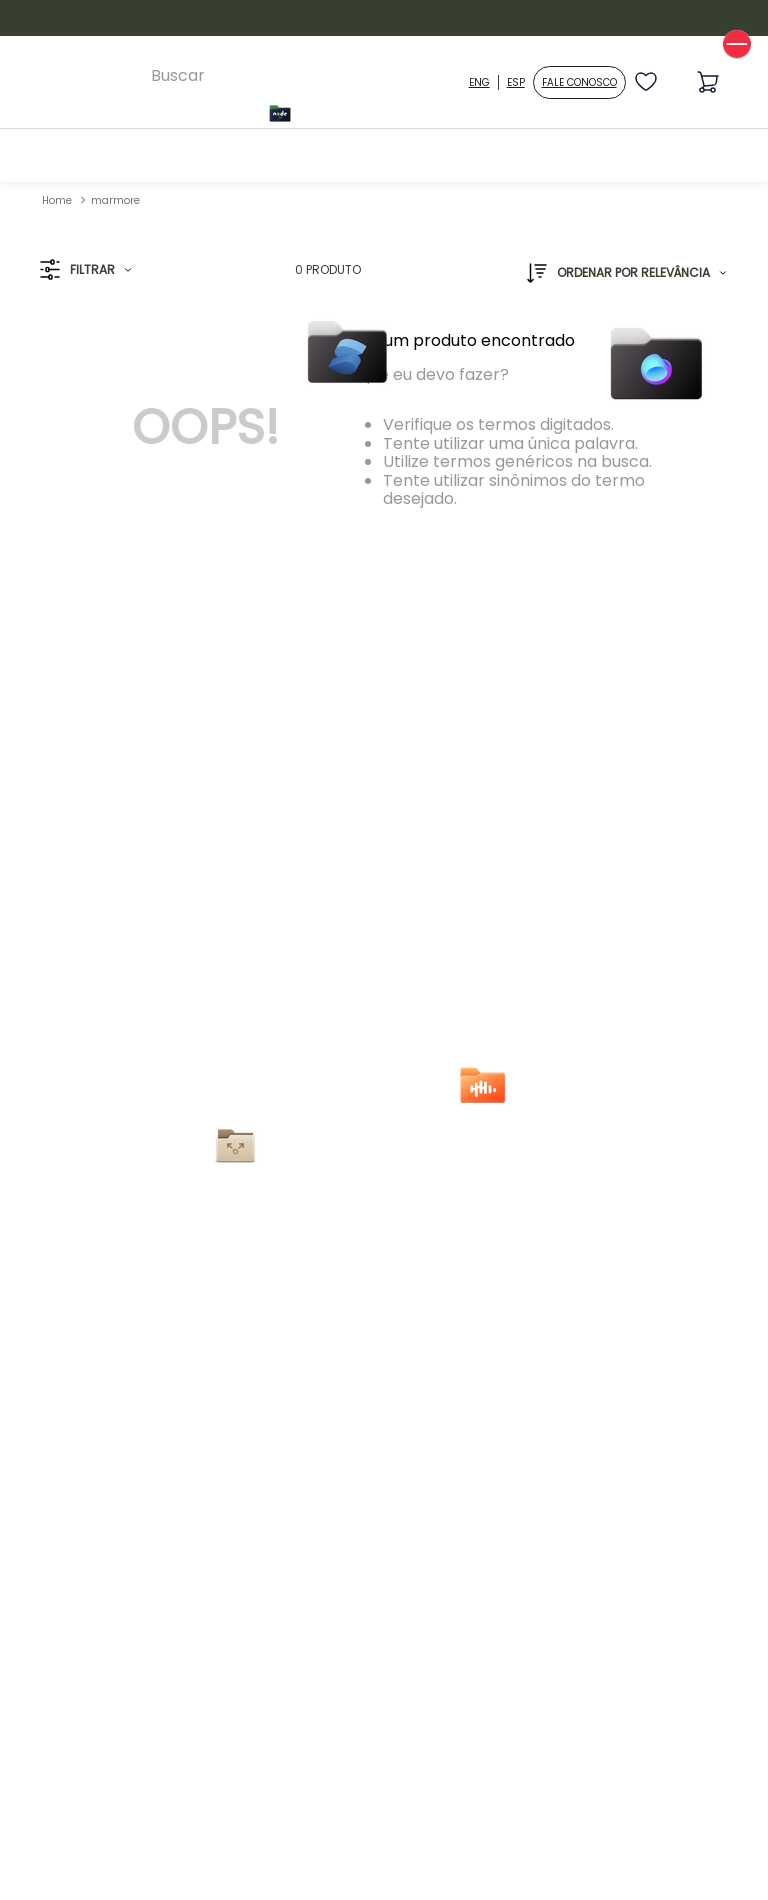  Describe the element at coordinates (347, 354) in the screenshot. I see `folder containing SolidJS project files` at that location.